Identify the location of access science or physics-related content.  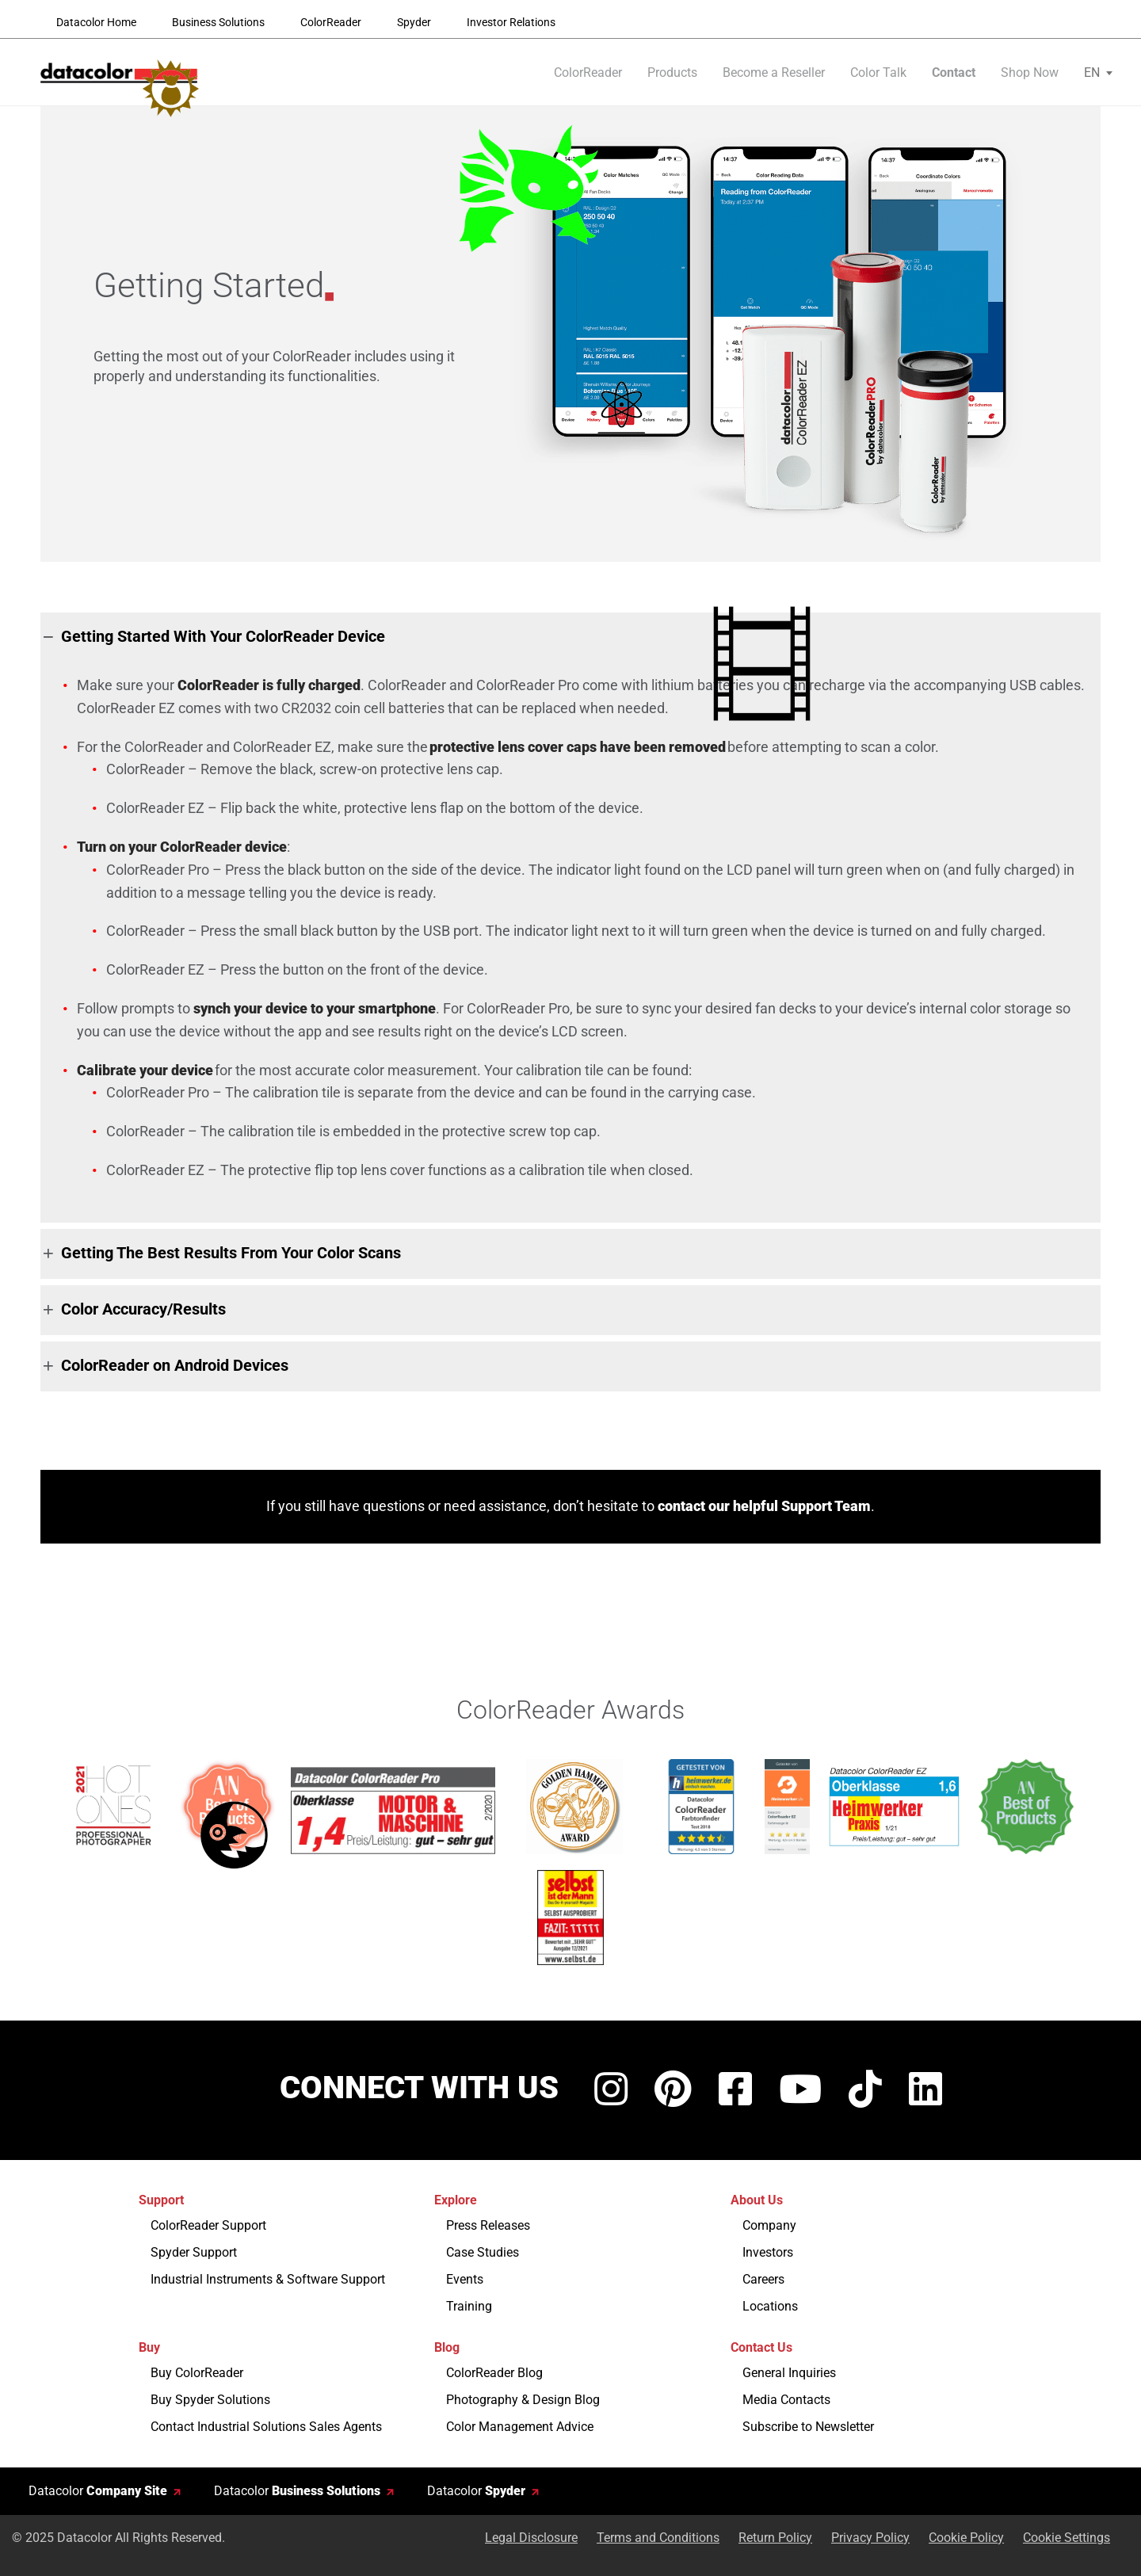
(621, 404).